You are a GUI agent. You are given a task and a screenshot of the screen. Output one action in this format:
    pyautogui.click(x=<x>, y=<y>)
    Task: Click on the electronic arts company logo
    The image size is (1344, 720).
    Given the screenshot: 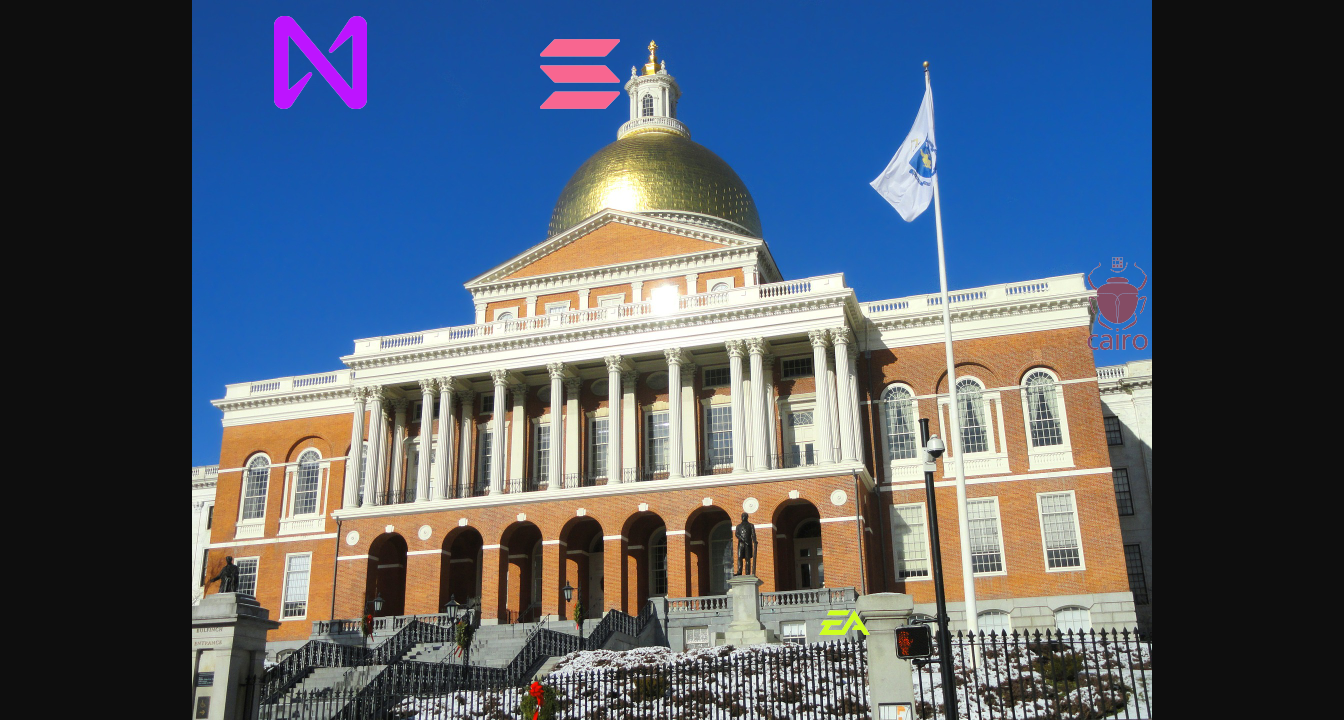 What is the action you would take?
    pyautogui.click(x=844, y=622)
    